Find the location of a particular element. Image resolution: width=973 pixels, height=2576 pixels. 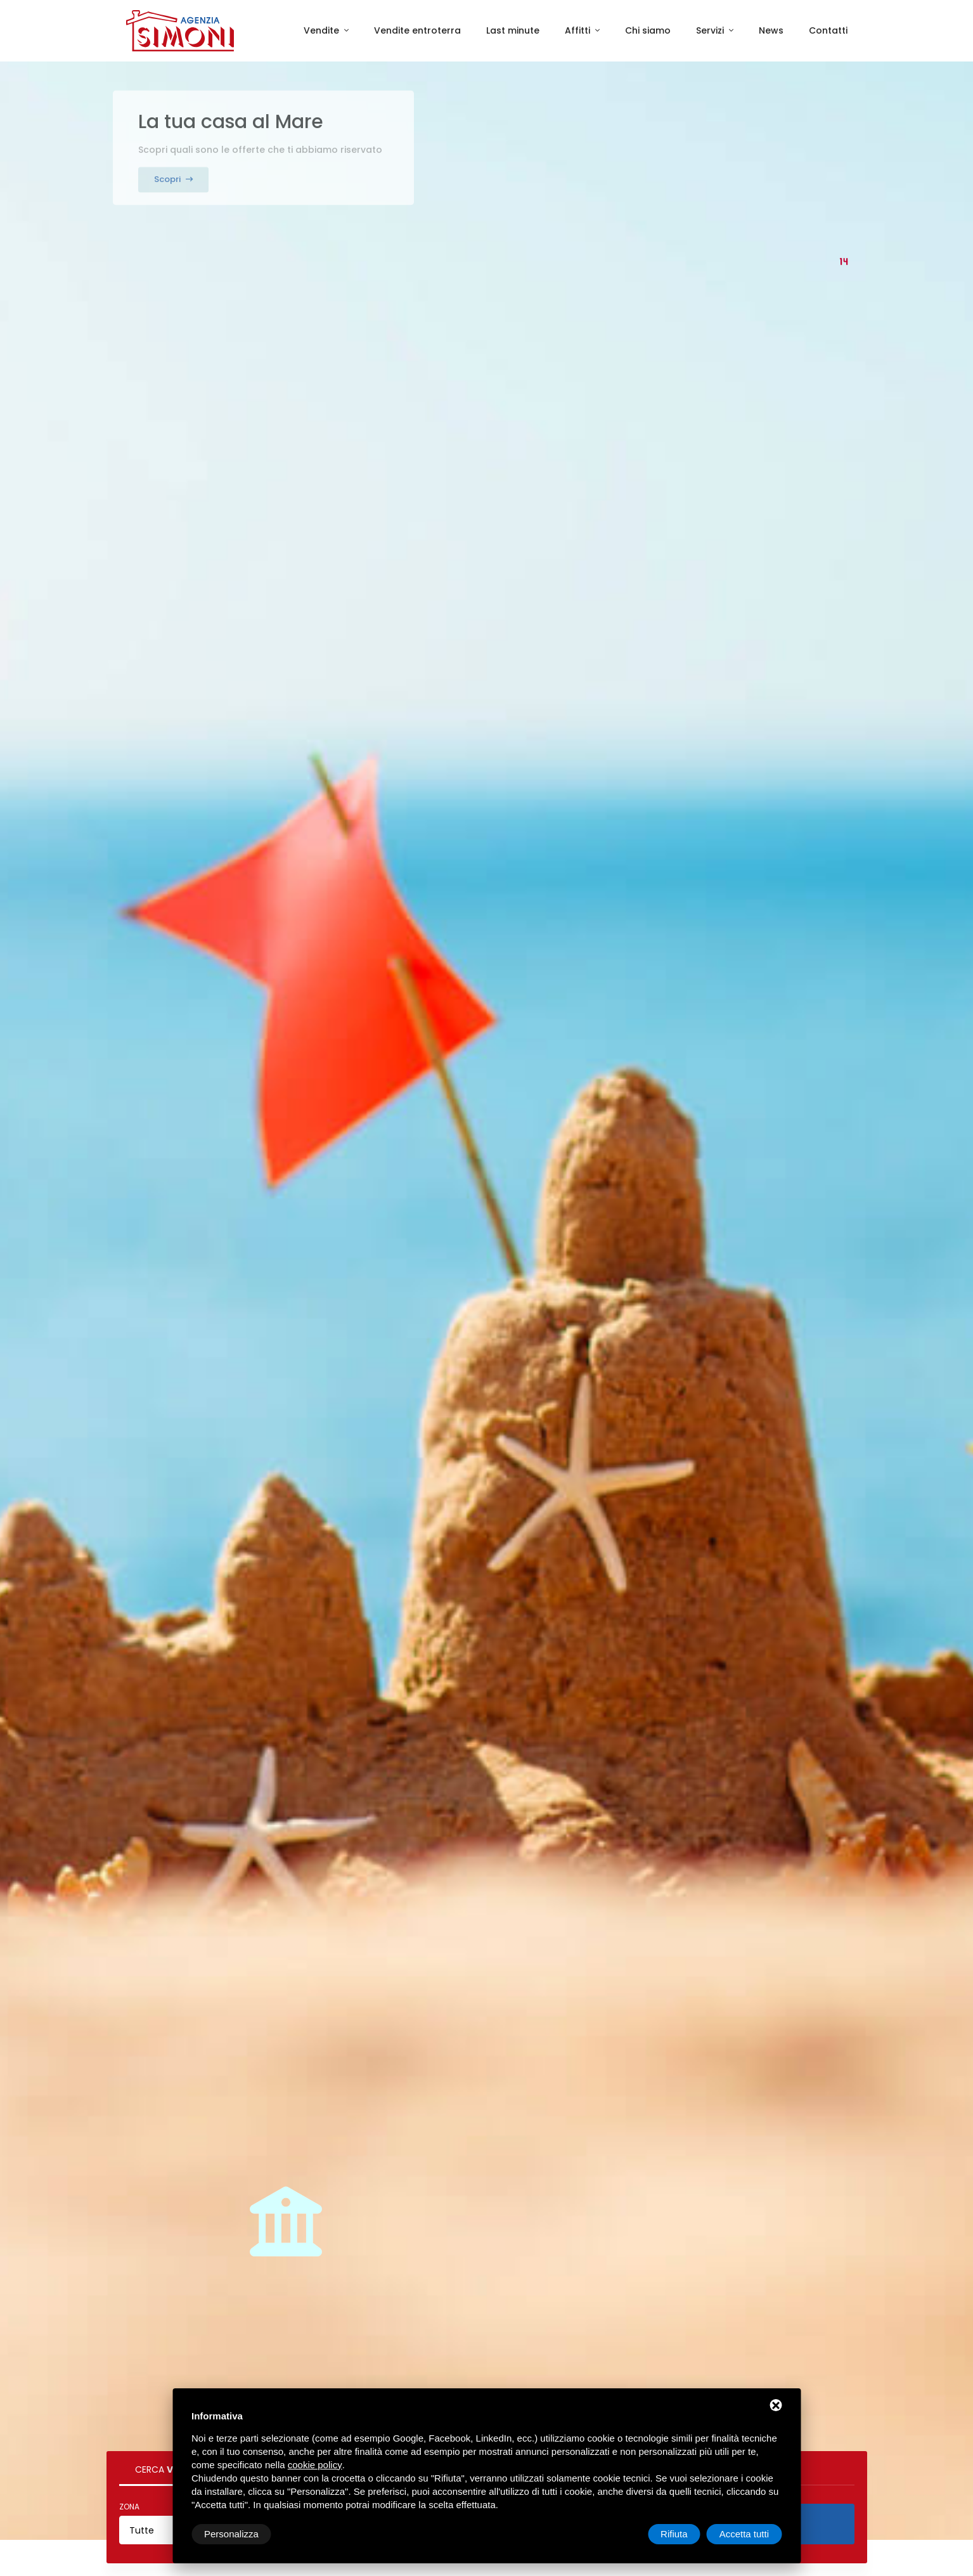

indicates item number 14 in a list or sequence is located at coordinates (843, 261).